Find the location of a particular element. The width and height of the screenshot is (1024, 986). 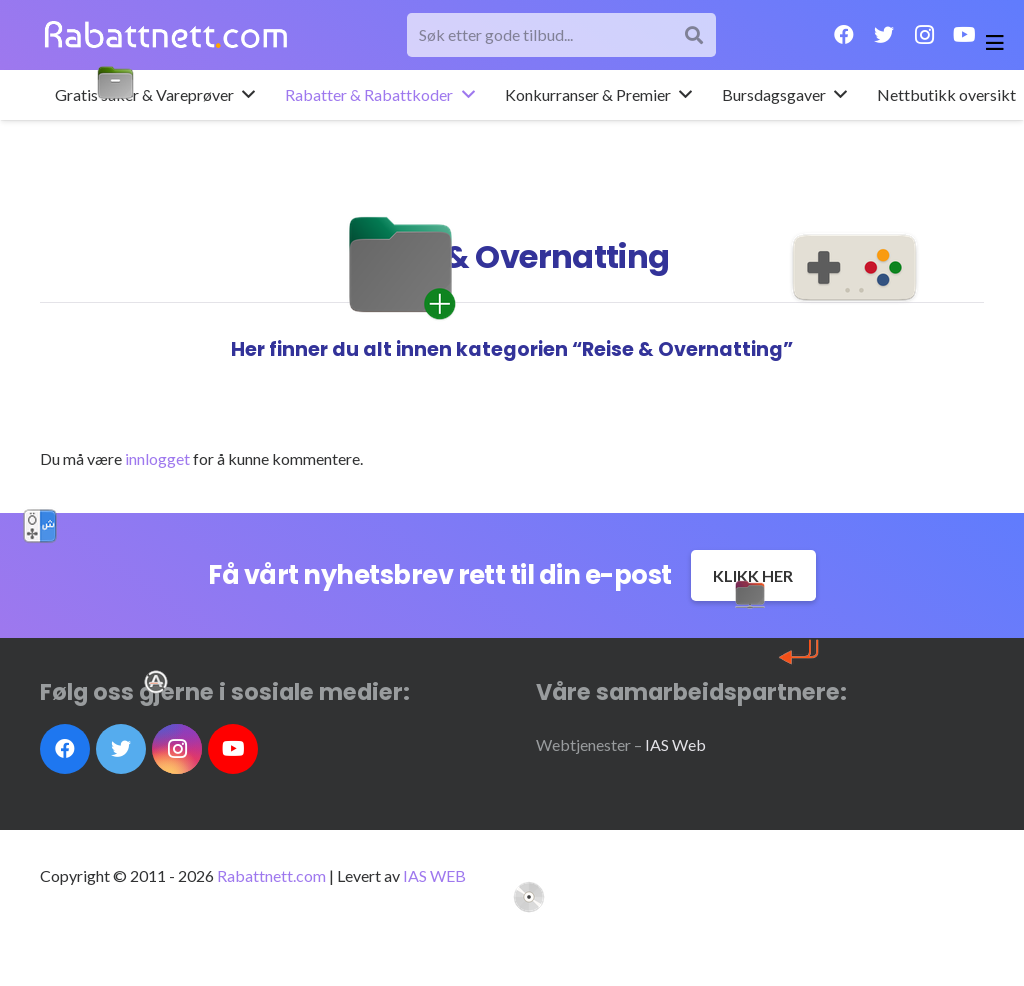

access CD/DVD drive contents is located at coordinates (529, 897).